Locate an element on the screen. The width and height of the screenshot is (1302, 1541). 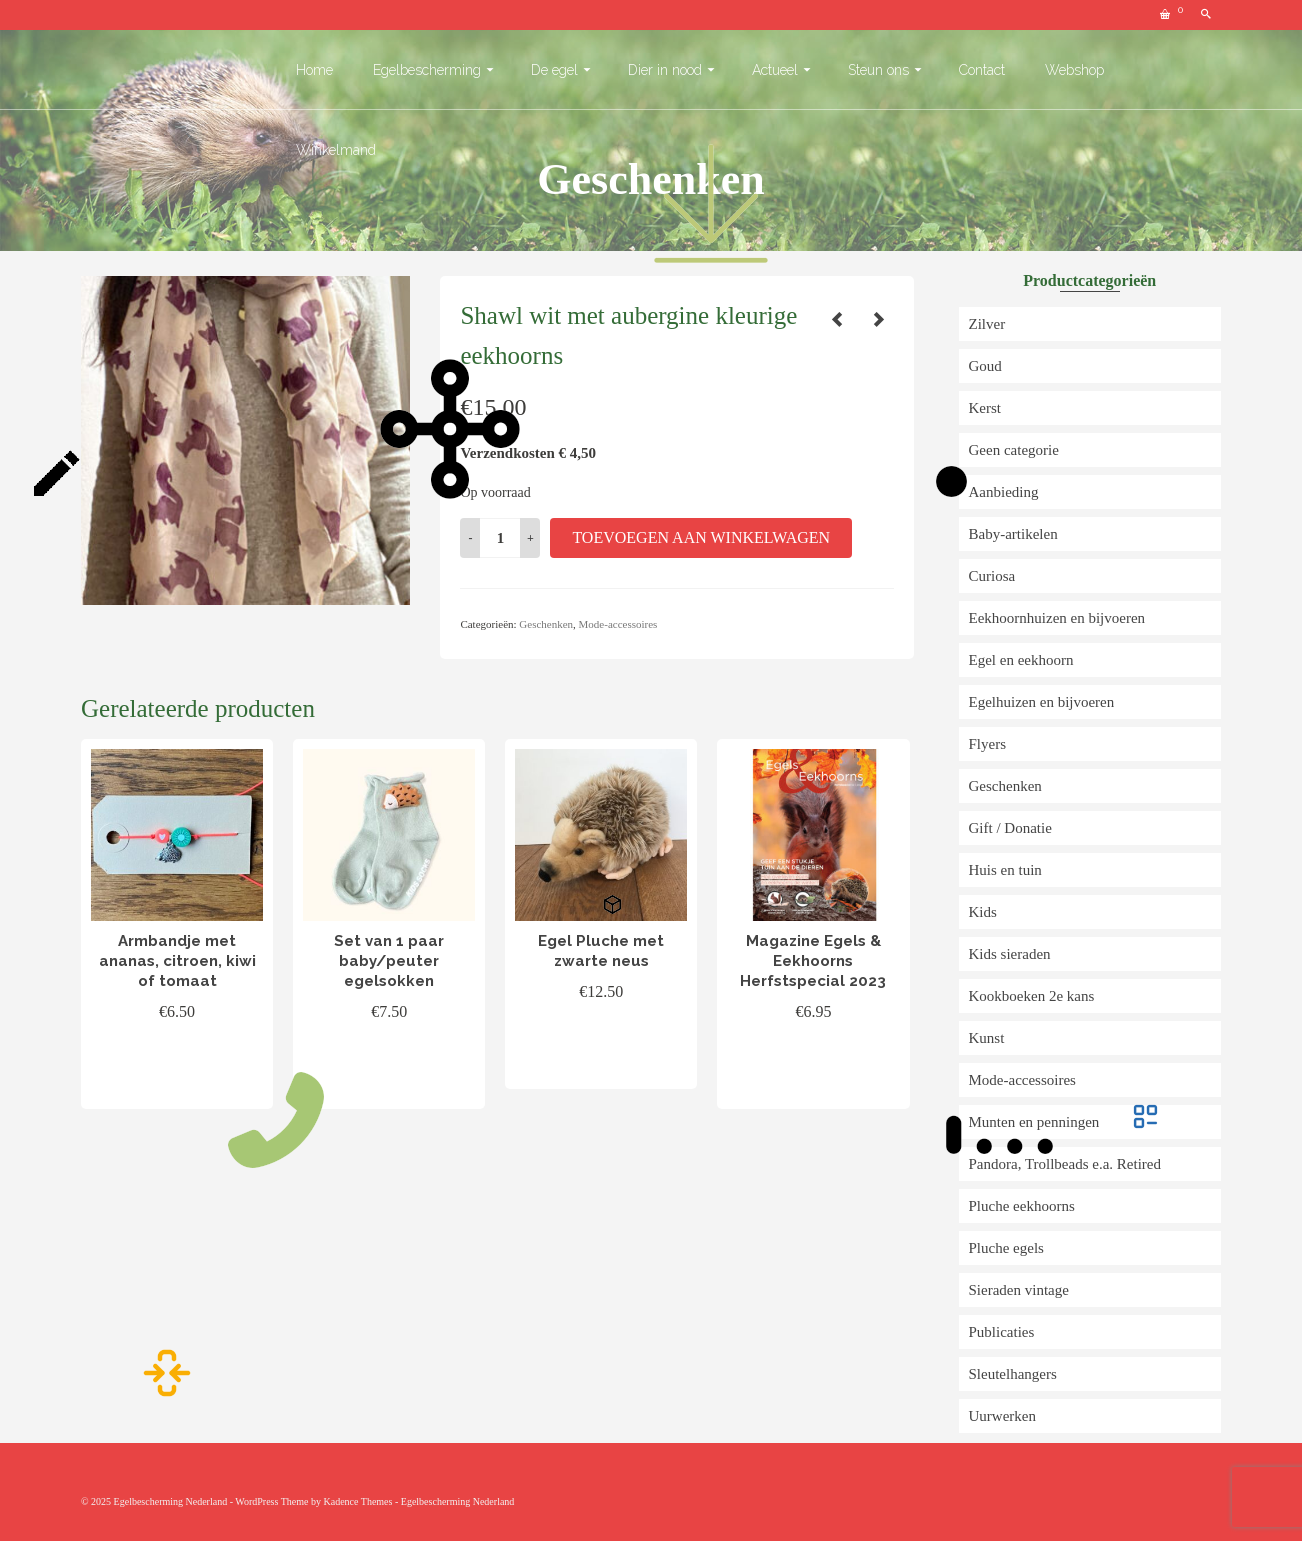
edit this item is located at coordinates (56, 473).